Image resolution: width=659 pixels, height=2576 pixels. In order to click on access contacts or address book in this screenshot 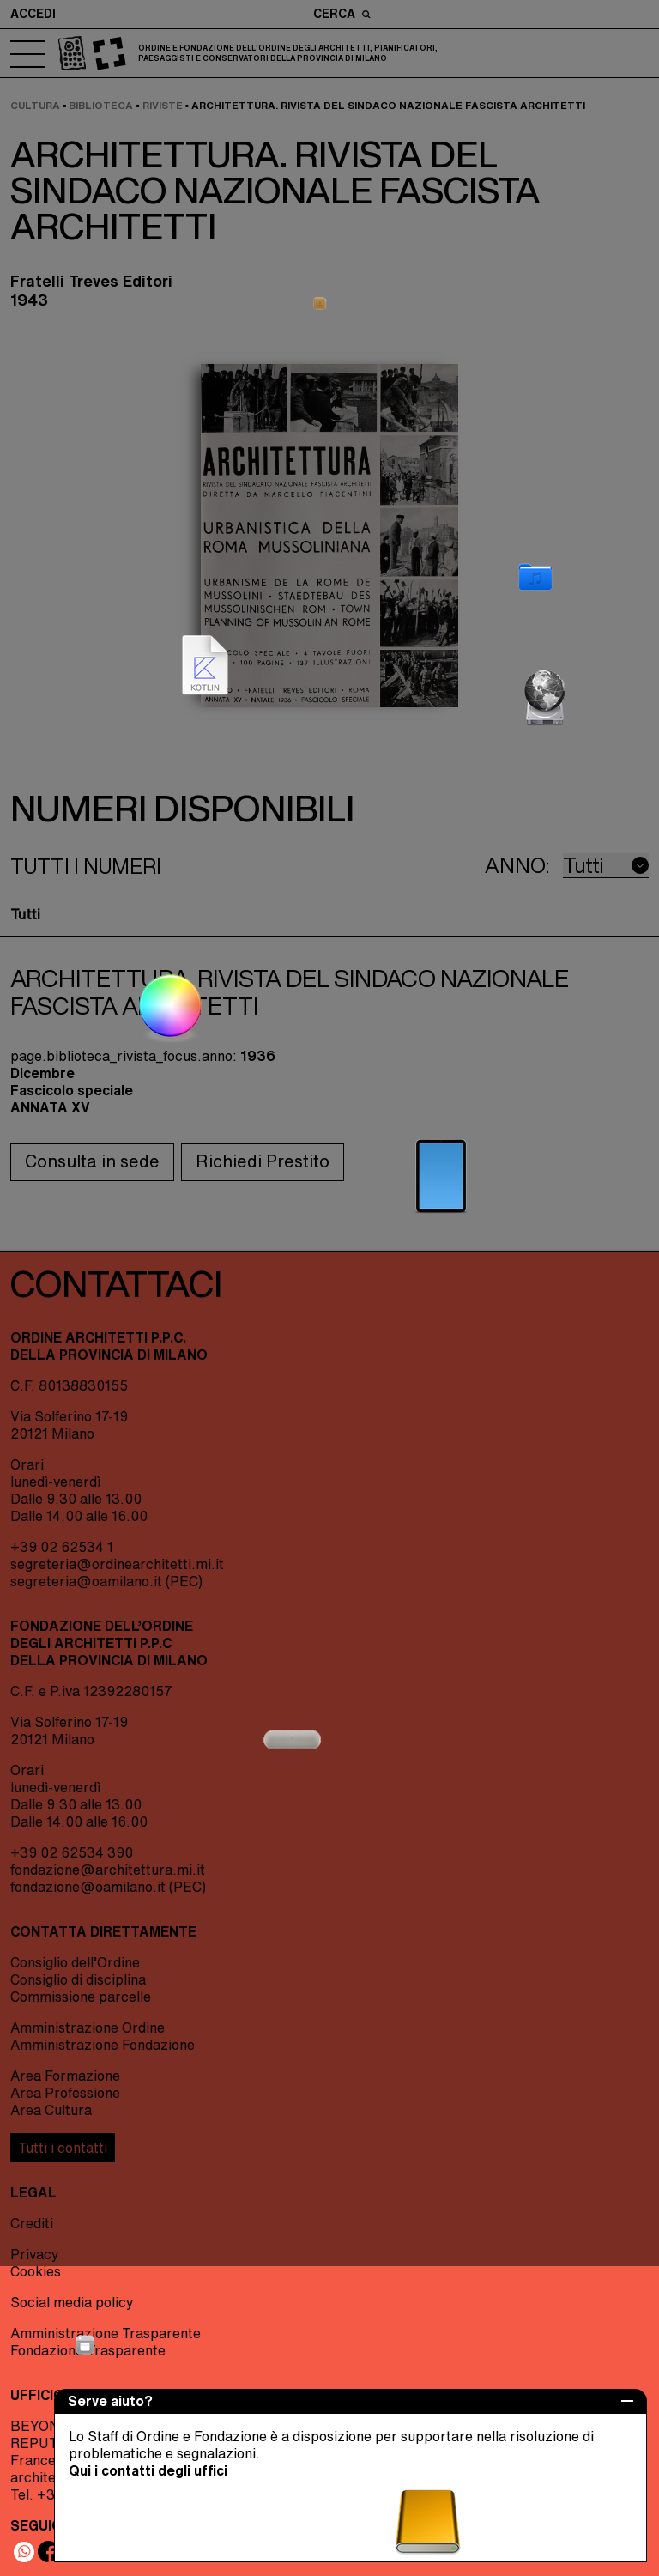, I will do `click(319, 303)`.